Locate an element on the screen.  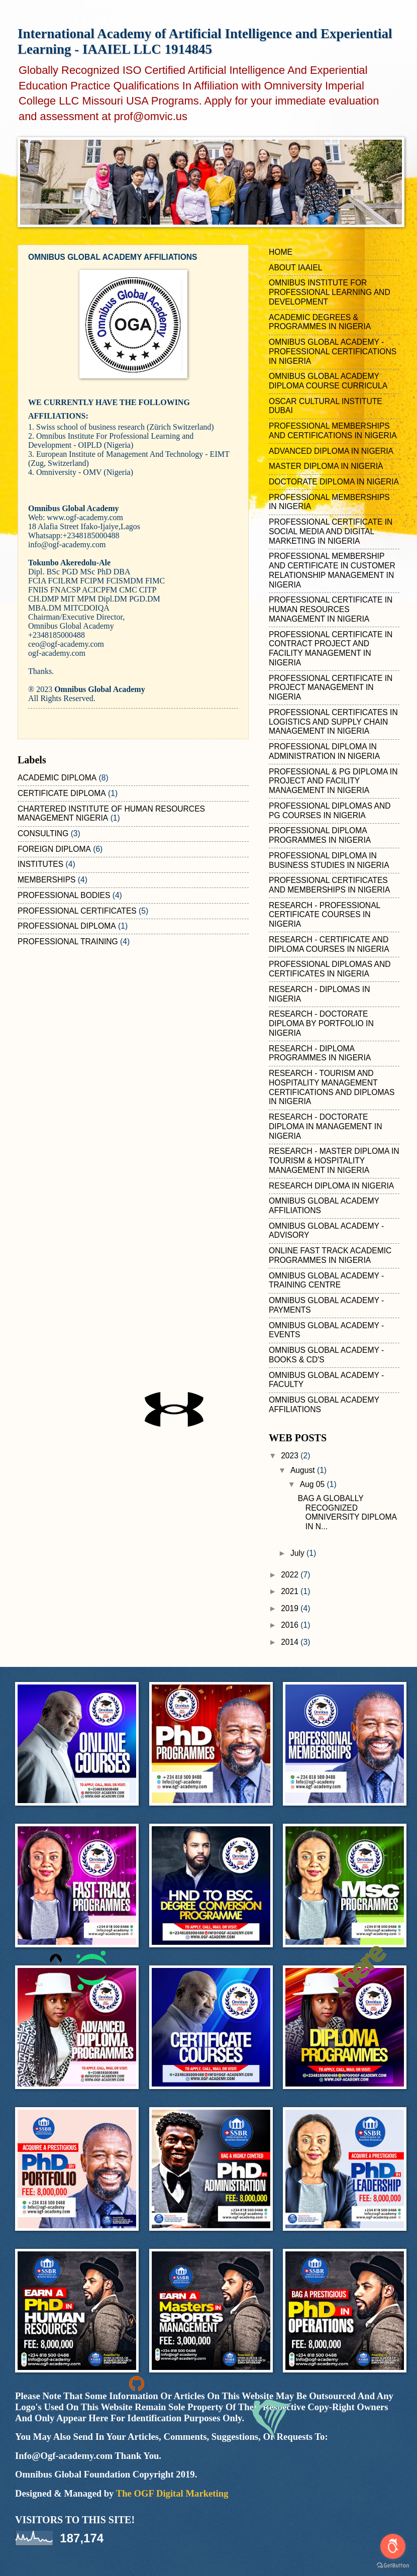
under armour brand logo is located at coordinates (174, 1409).